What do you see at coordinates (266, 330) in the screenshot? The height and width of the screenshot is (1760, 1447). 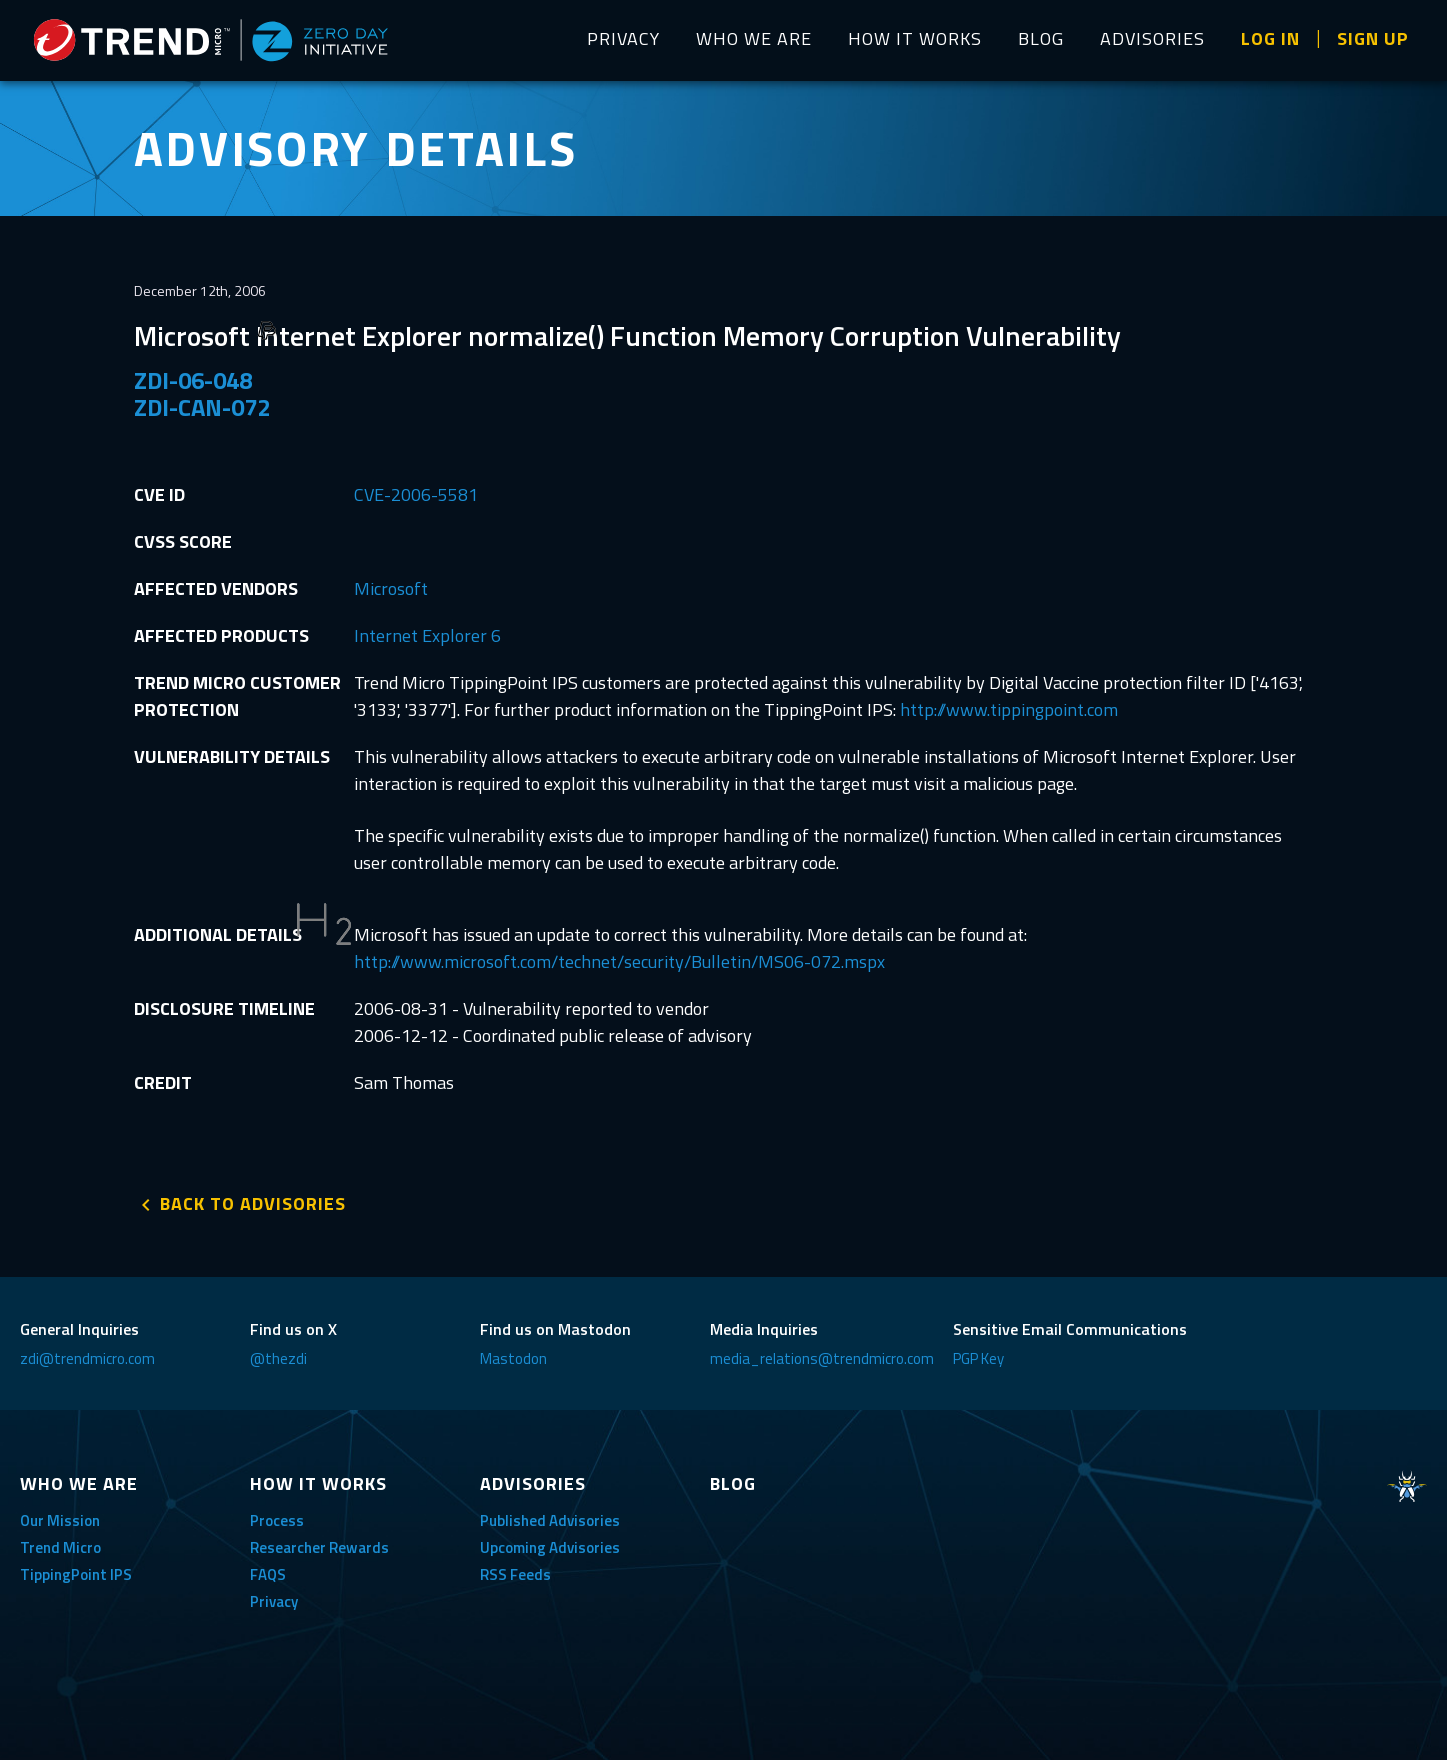 I see `pay with PayPal` at bounding box center [266, 330].